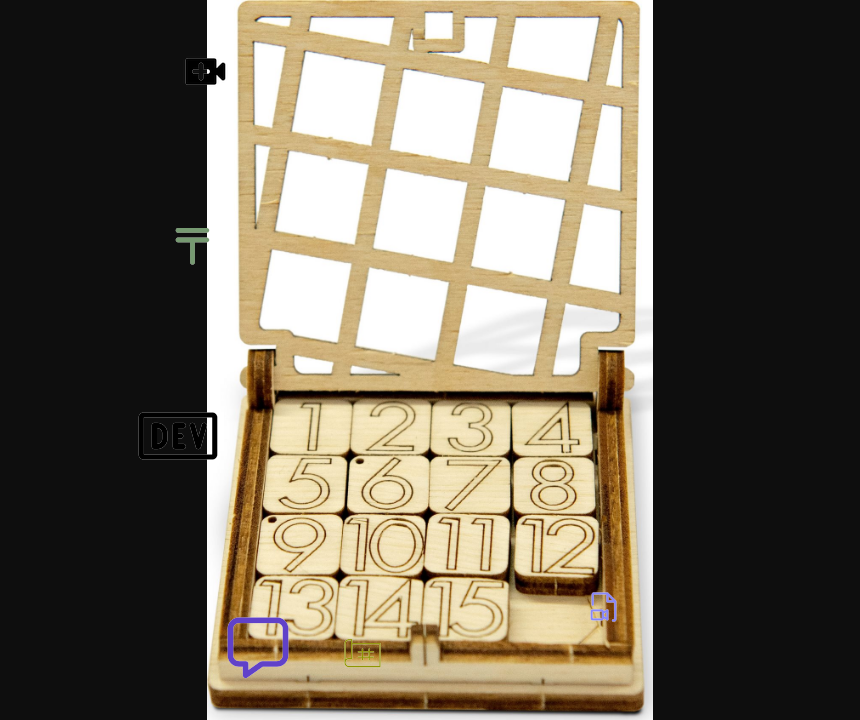  Describe the element at coordinates (178, 436) in the screenshot. I see `visit dev.to developer community` at that location.